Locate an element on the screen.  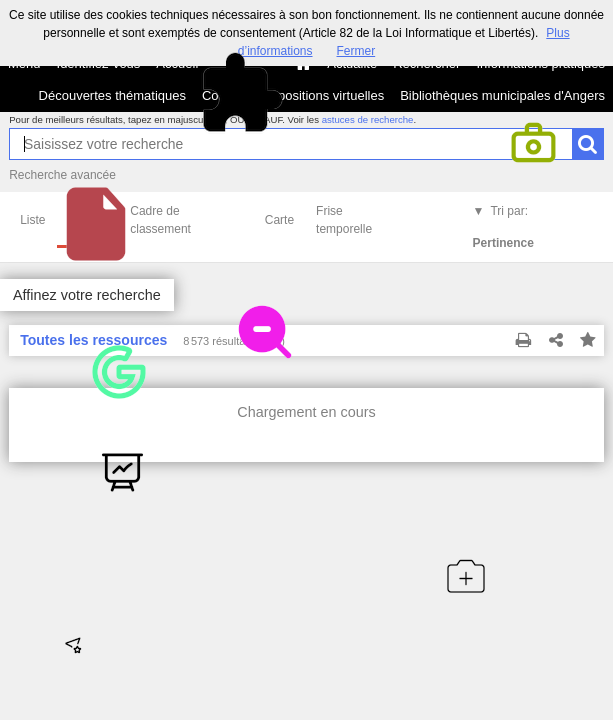
view presentation or slideshow is located at coordinates (122, 472).